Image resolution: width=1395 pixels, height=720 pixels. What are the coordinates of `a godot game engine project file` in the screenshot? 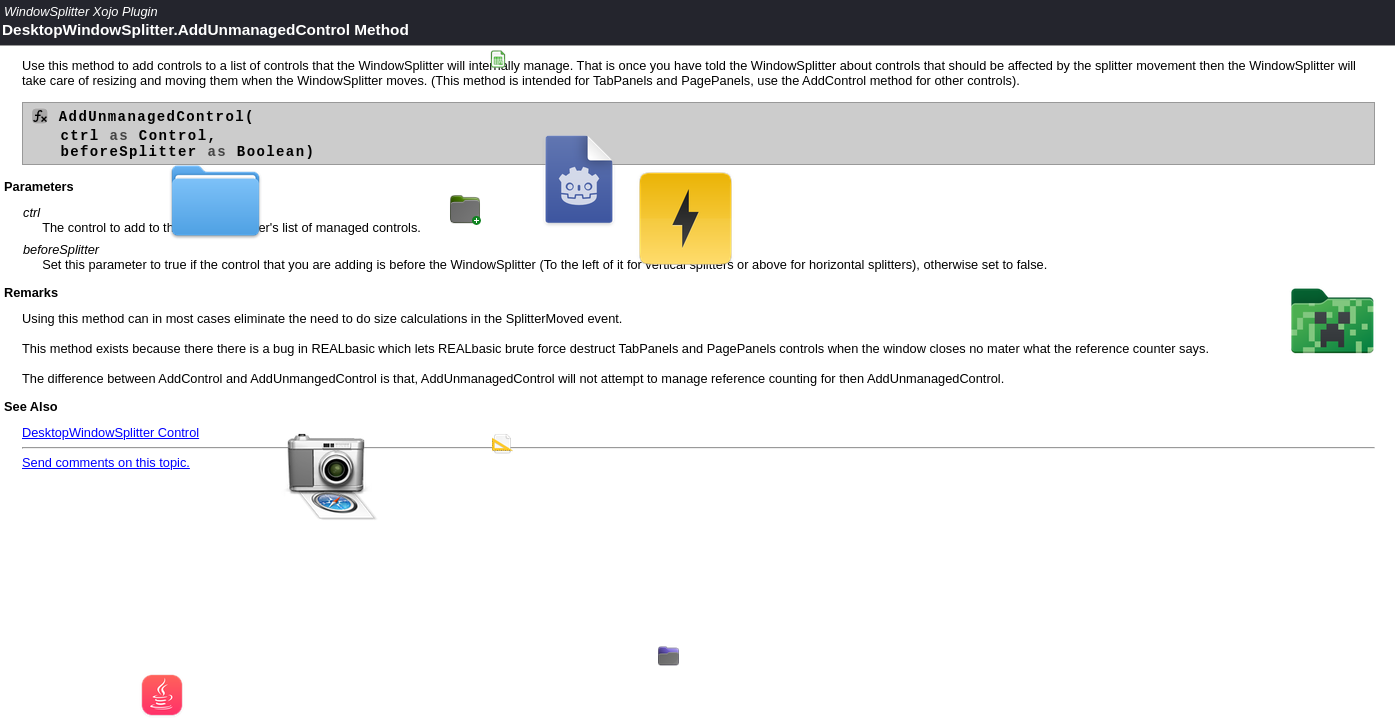 It's located at (579, 181).